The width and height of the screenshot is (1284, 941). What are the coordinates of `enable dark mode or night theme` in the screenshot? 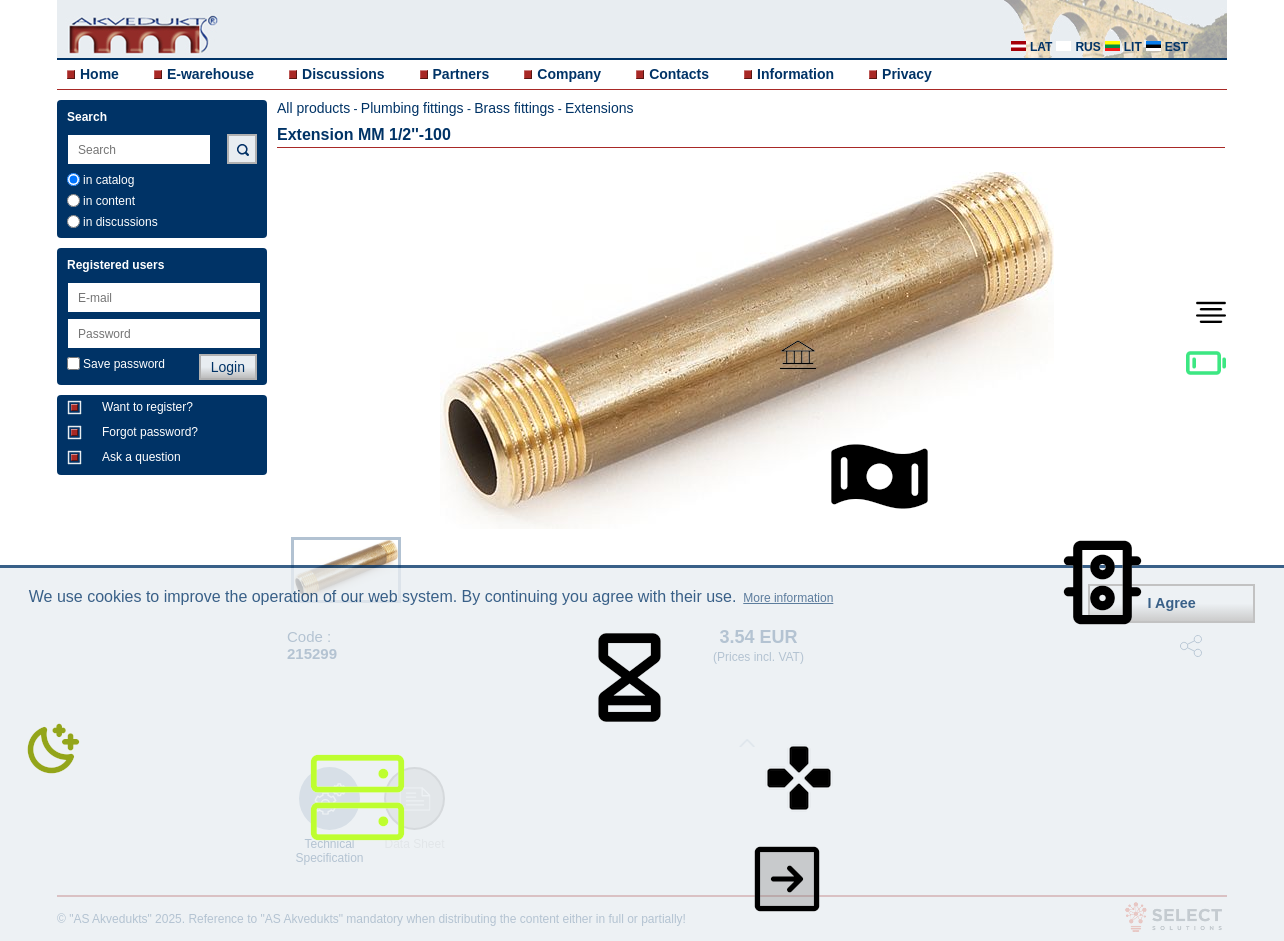 It's located at (51, 749).